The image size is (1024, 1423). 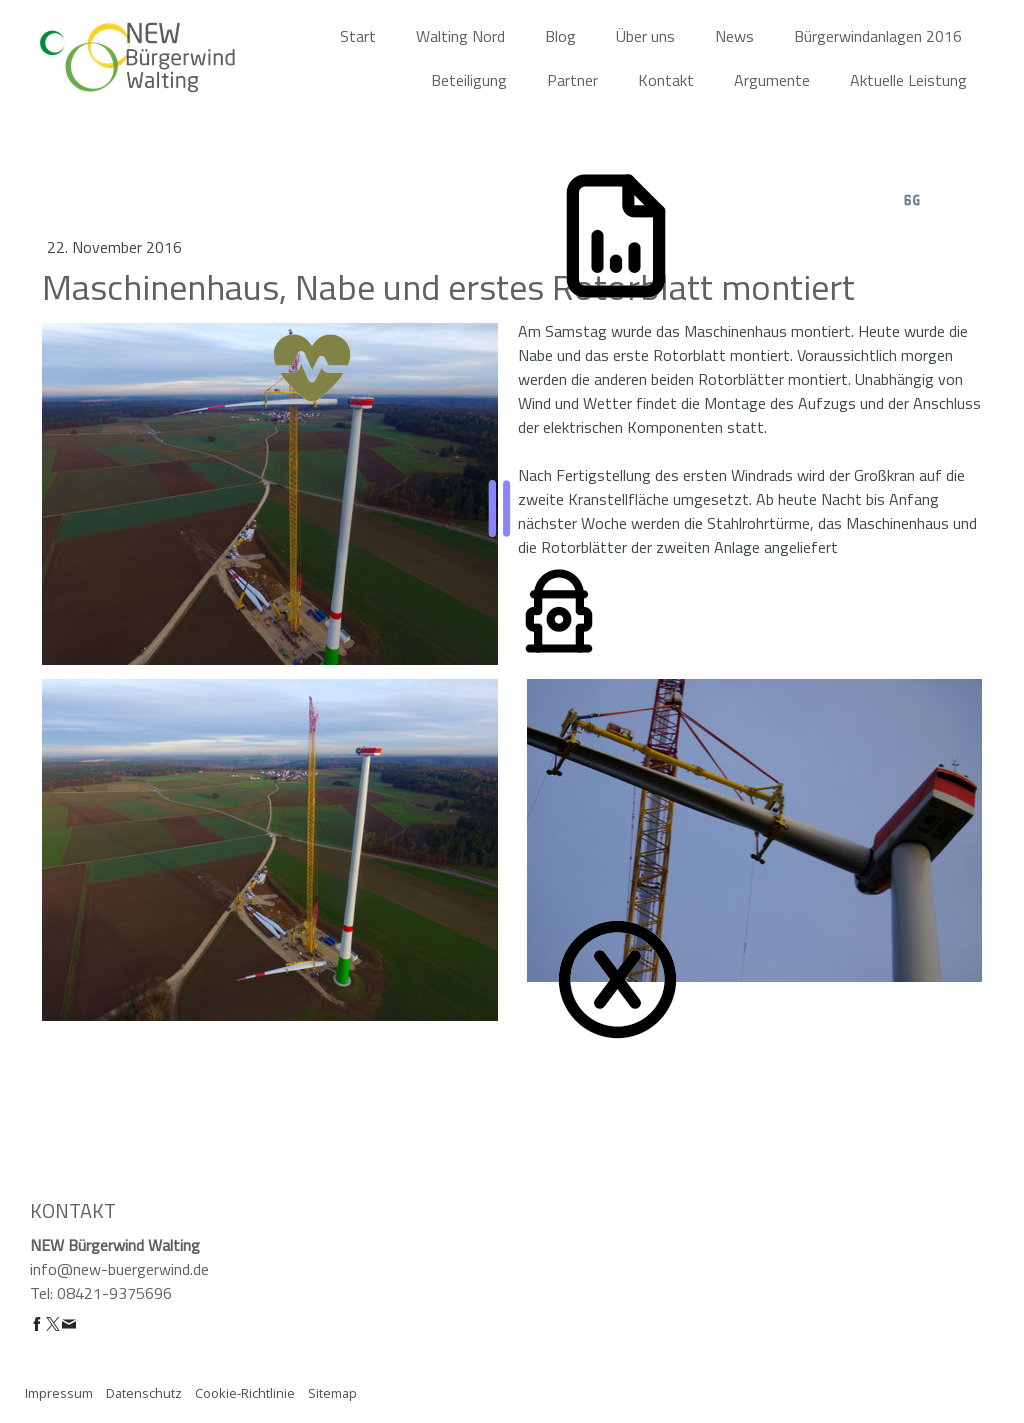 What do you see at coordinates (617, 979) in the screenshot?
I see `xbox x button indicator` at bounding box center [617, 979].